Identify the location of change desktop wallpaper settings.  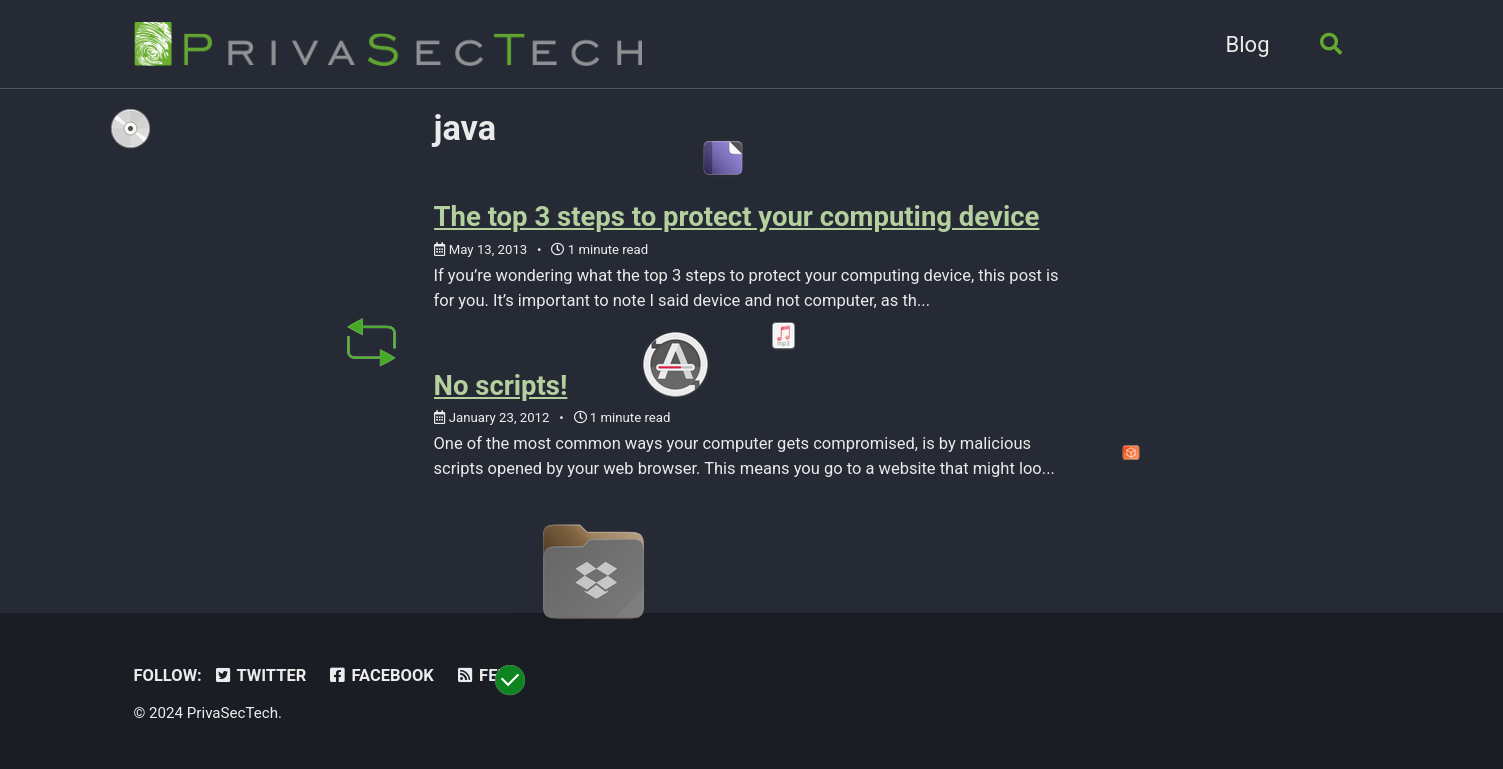
(723, 157).